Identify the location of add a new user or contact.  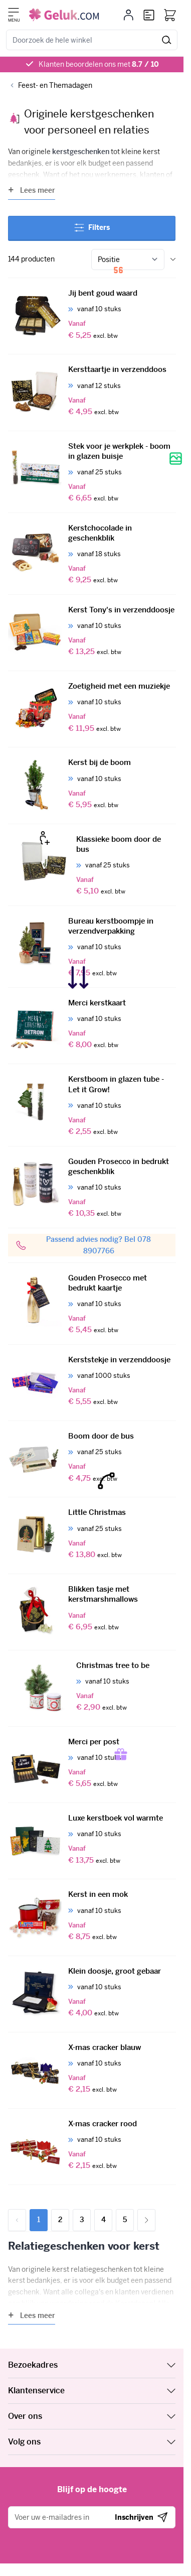
(43, 838).